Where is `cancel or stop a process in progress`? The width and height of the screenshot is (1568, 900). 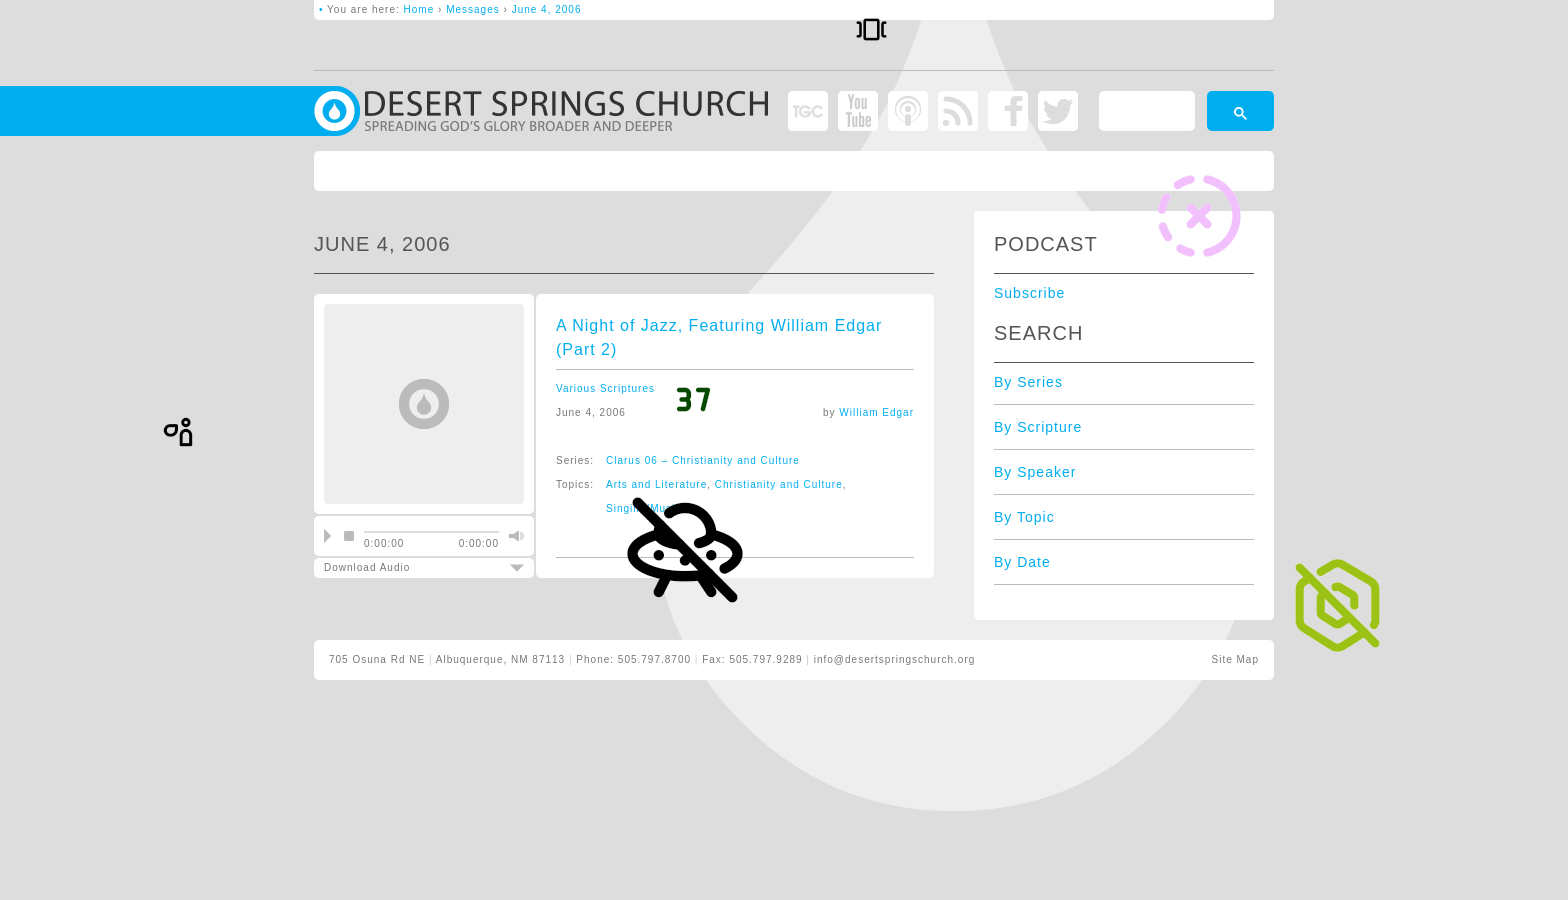 cancel or stop a process in progress is located at coordinates (1199, 216).